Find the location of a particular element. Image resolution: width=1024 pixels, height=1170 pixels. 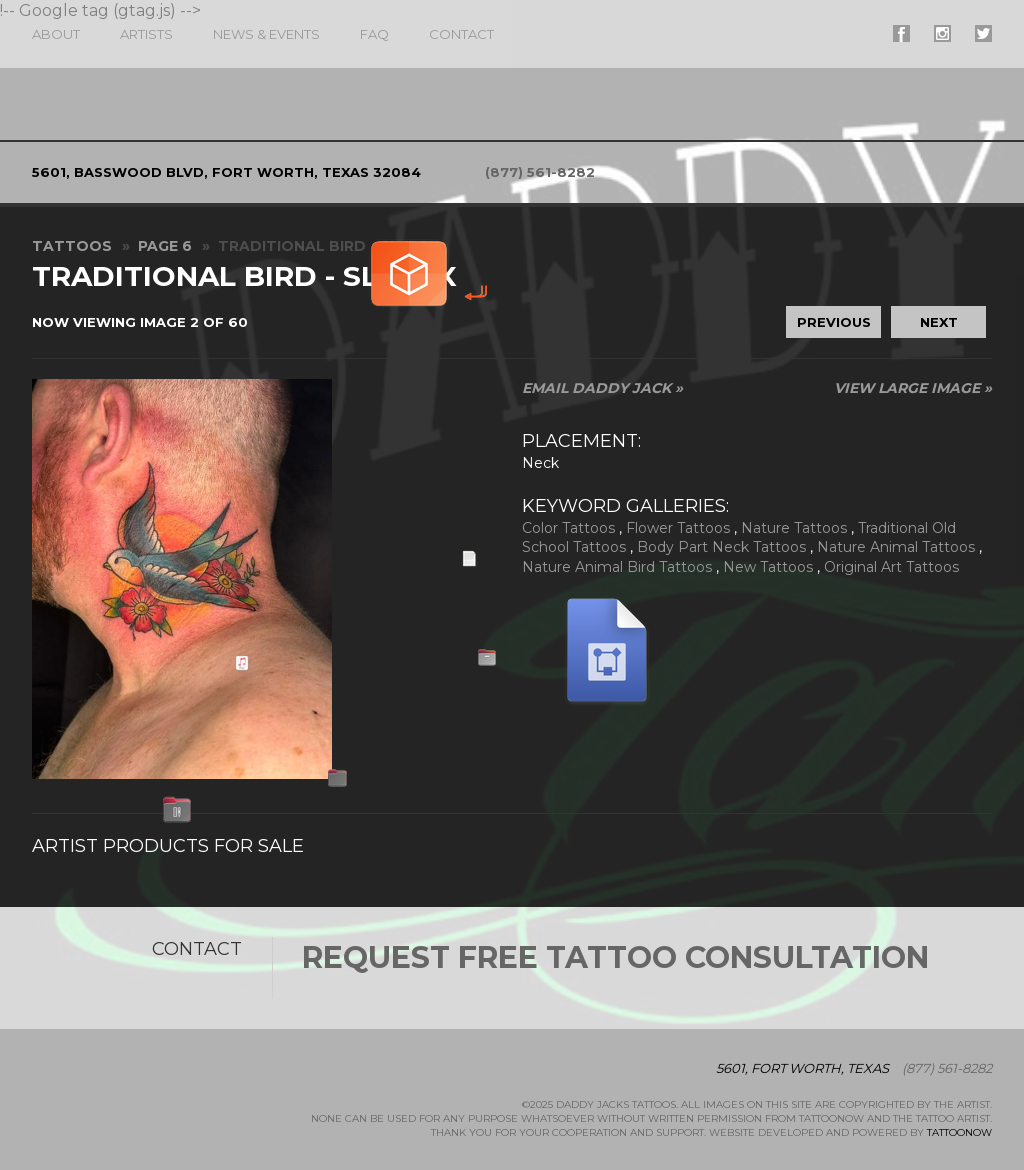

a Microsoft Visio diagram file is located at coordinates (607, 652).